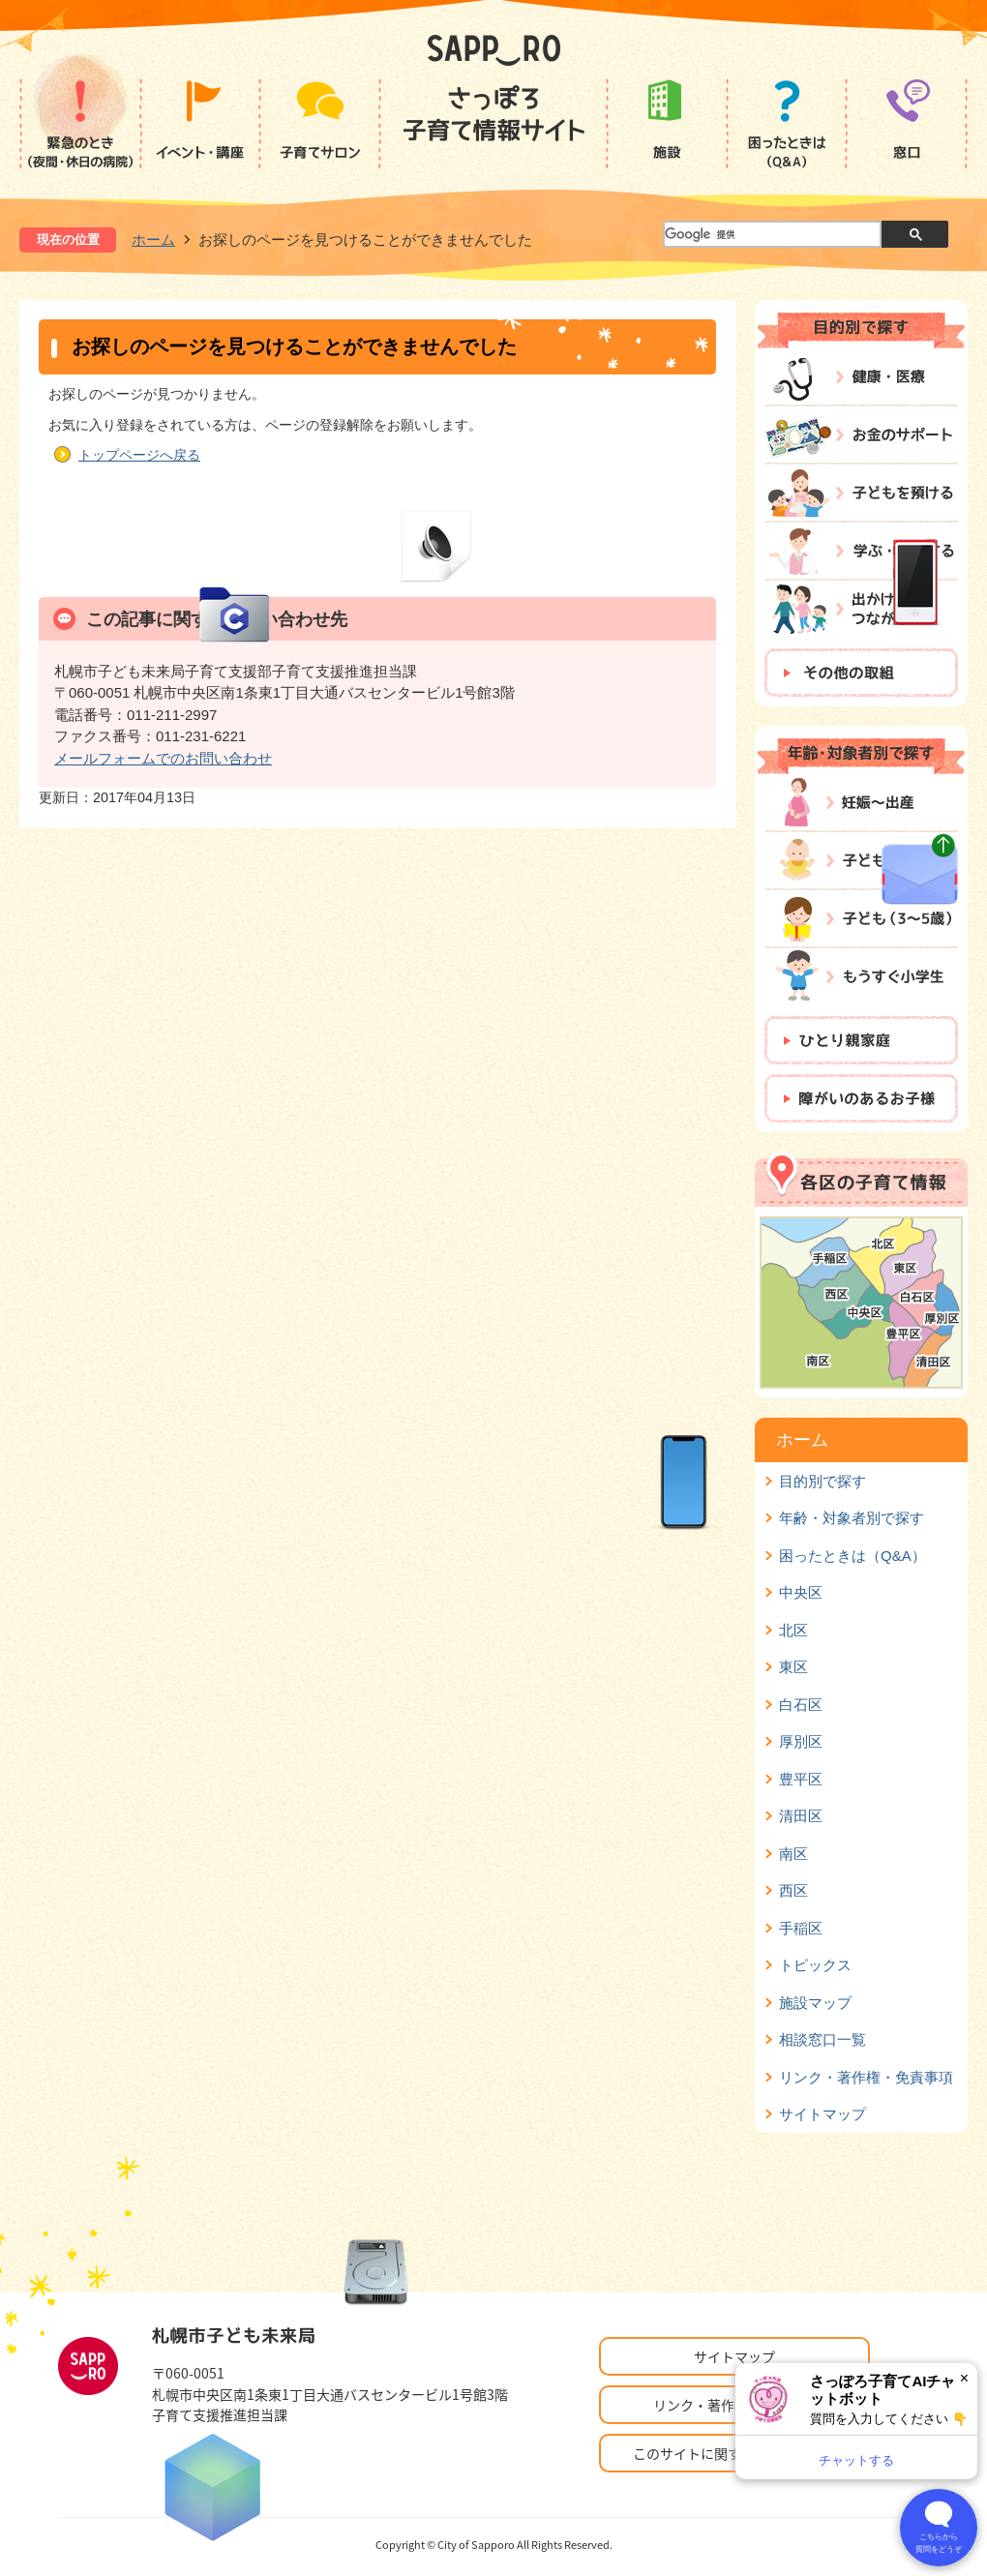 The height and width of the screenshot is (2576, 987). What do you see at coordinates (683, 1483) in the screenshot?
I see `iPhone 11 Pro device icon` at bounding box center [683, 1483].